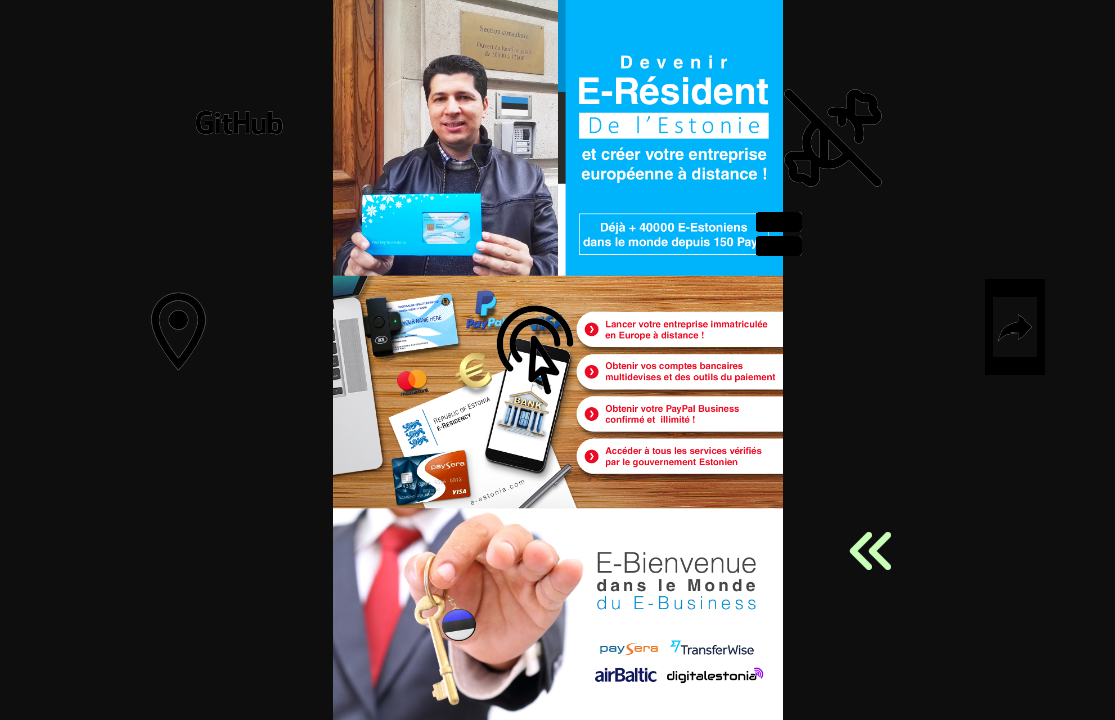 This screenshot has width=1115, height=720. Describe the element at coordinates (833, 138) in the screenshot. I see `disable candy crush notifications` at that location.